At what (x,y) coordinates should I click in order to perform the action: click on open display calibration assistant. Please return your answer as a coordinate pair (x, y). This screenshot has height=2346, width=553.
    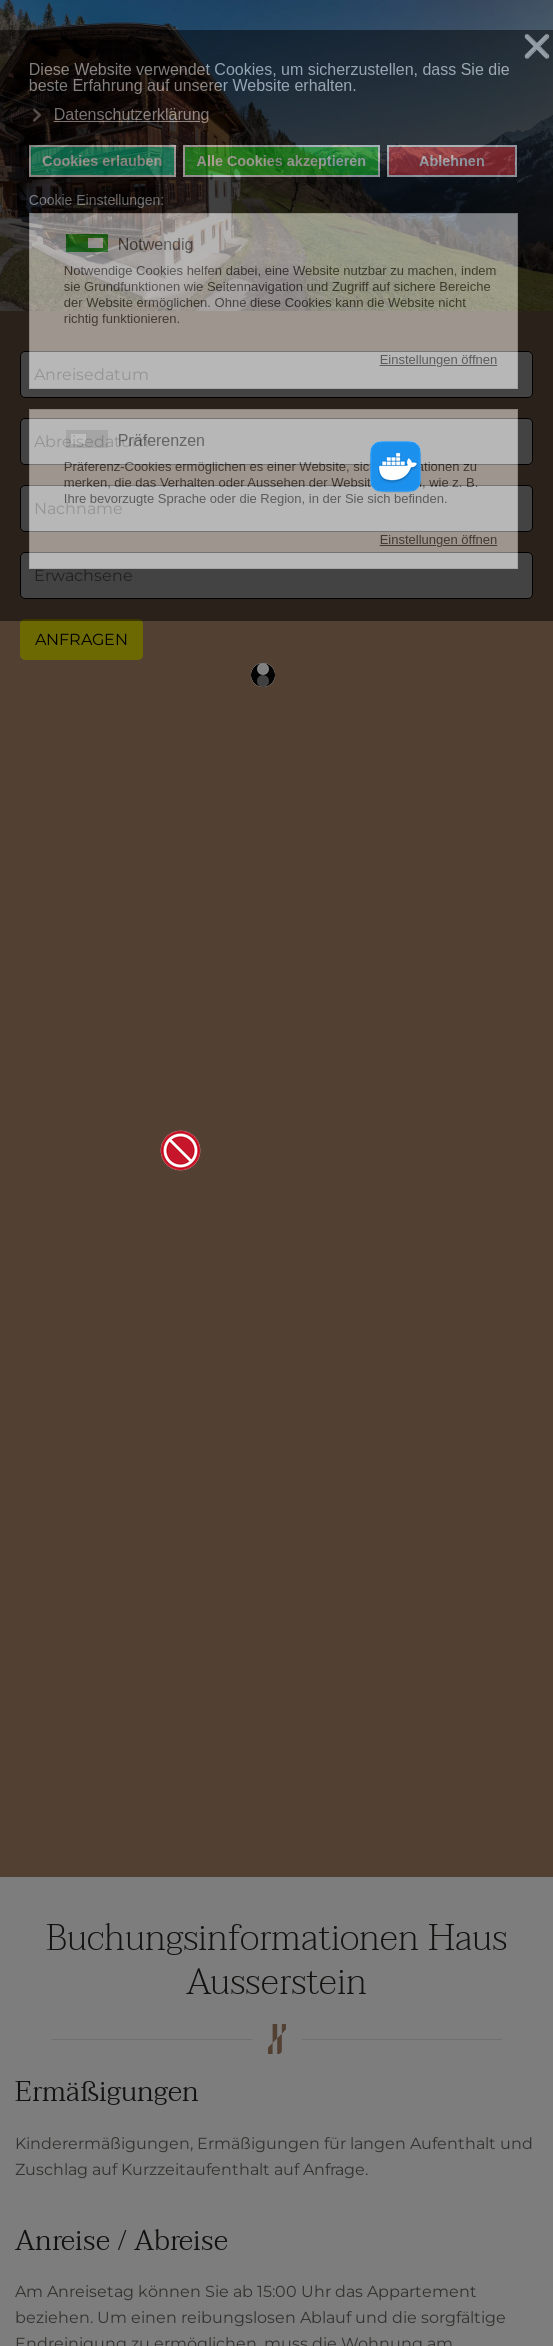
    Looking at the image, I should click on (263, 675).